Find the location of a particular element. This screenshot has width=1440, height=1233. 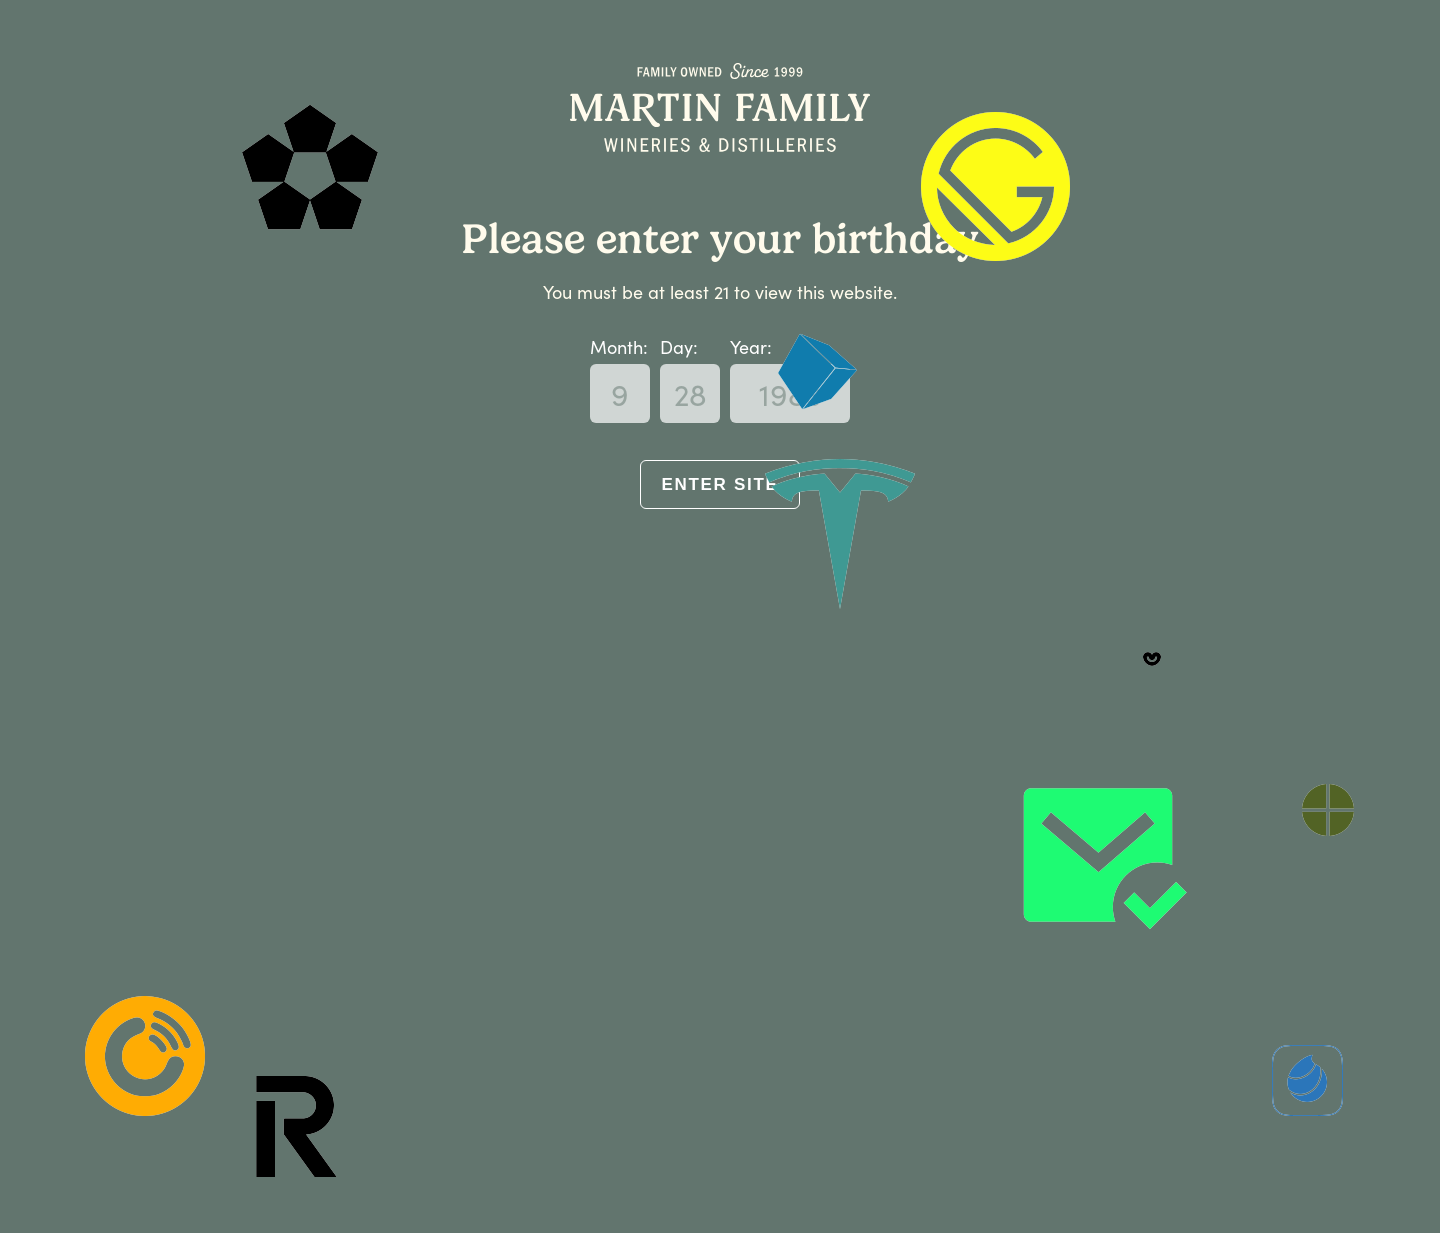

Gatsby framework logo is located at coordinates (995, 186).